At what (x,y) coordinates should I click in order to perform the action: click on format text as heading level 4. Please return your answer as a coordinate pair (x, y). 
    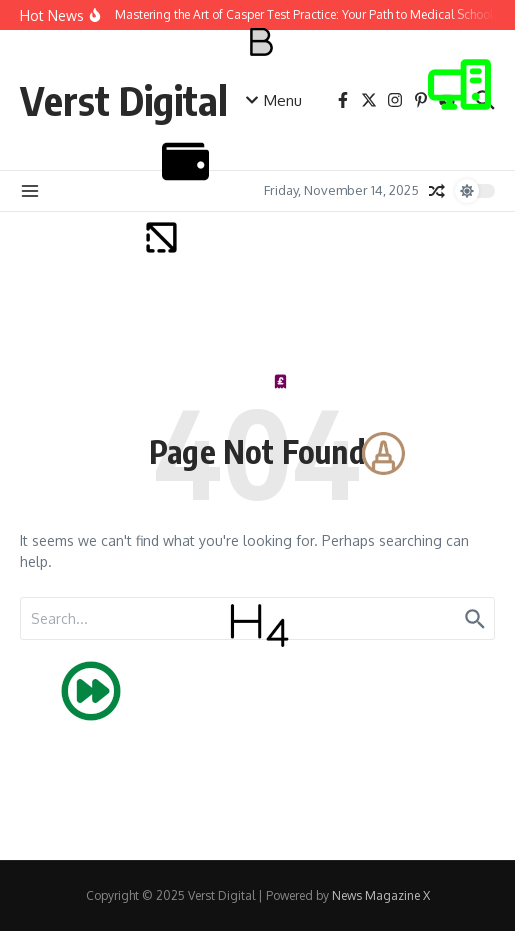
    Looking at the image, I should click on (255, 624).